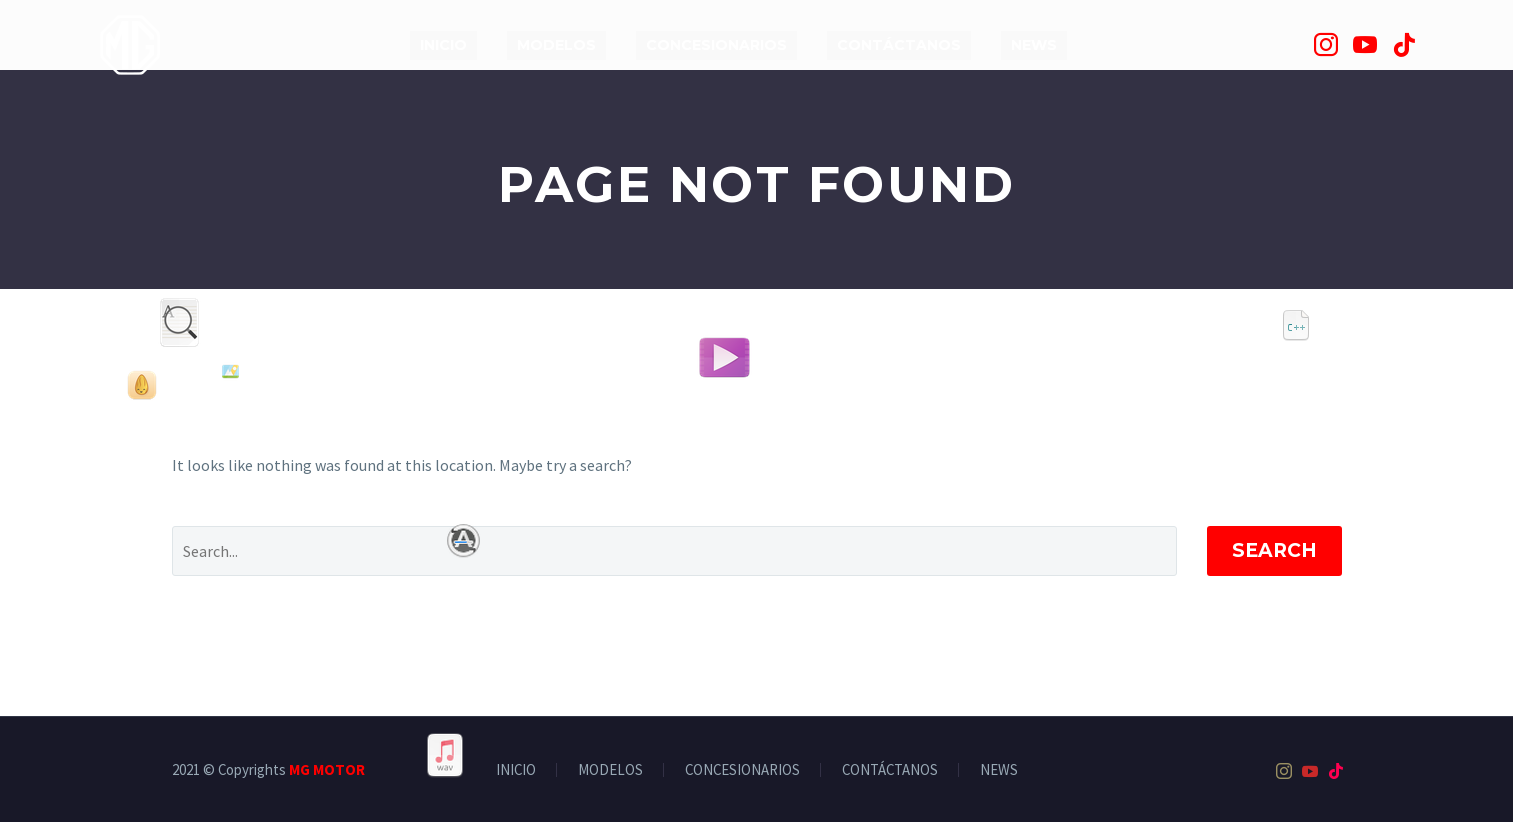  What do you see at coordinates (445, 755) in the screenshot?
I see `a wav audio file` at bounding box center [445, 755].